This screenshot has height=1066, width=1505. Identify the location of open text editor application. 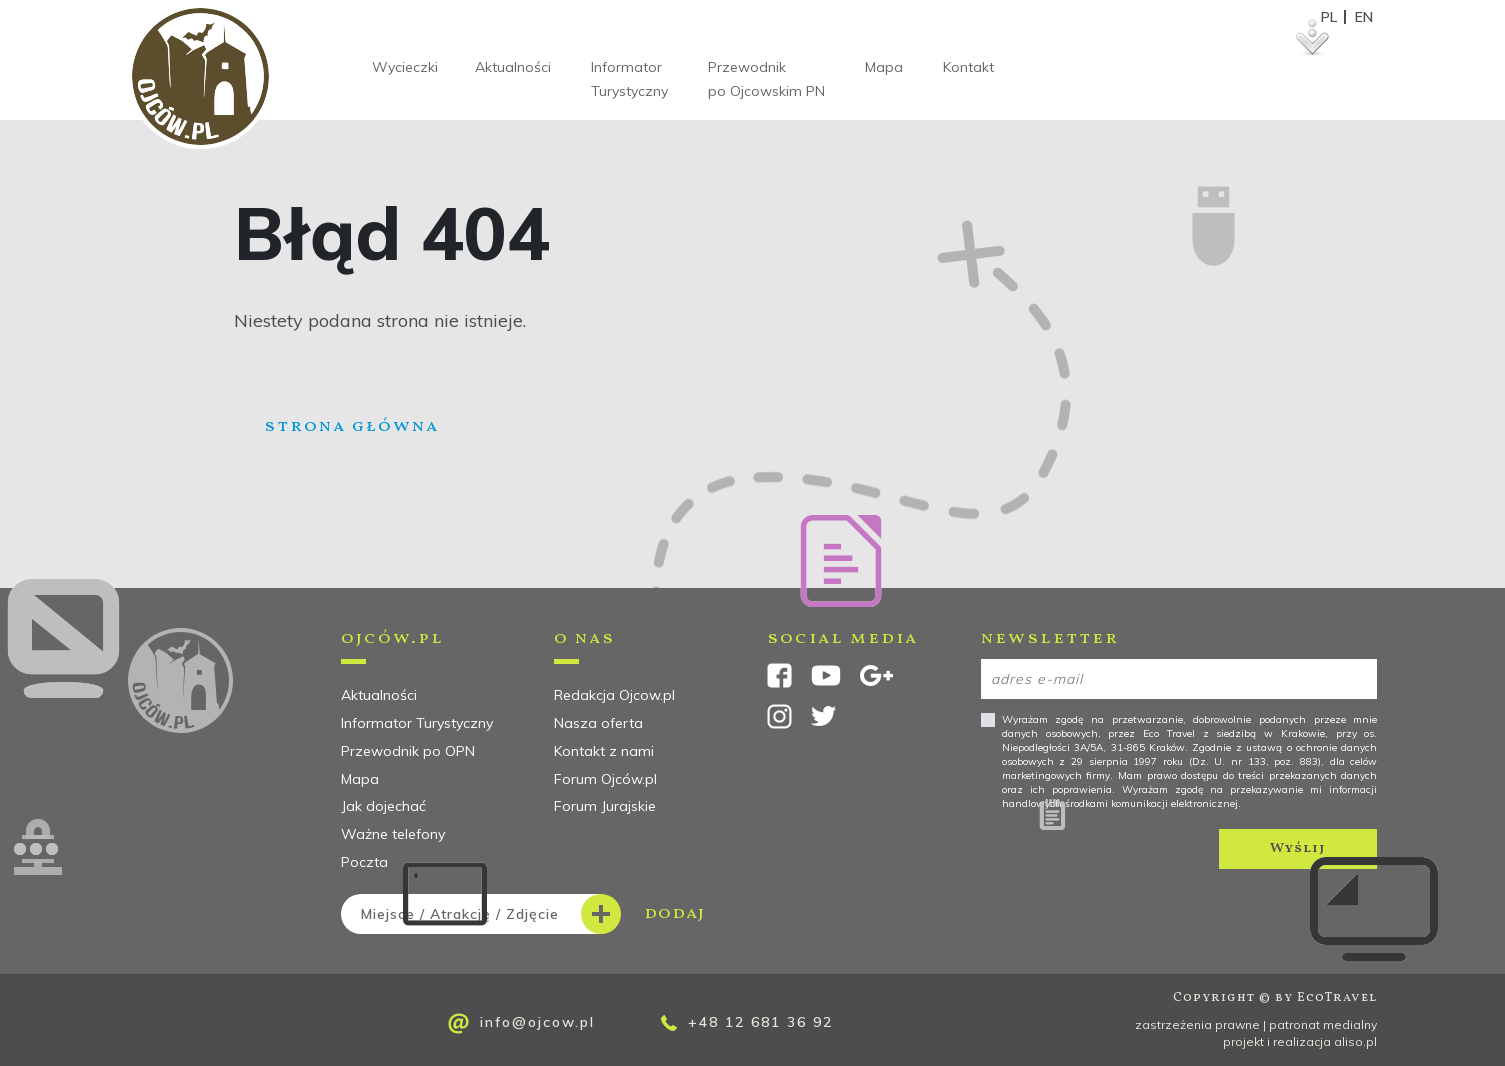
(1051, 814).